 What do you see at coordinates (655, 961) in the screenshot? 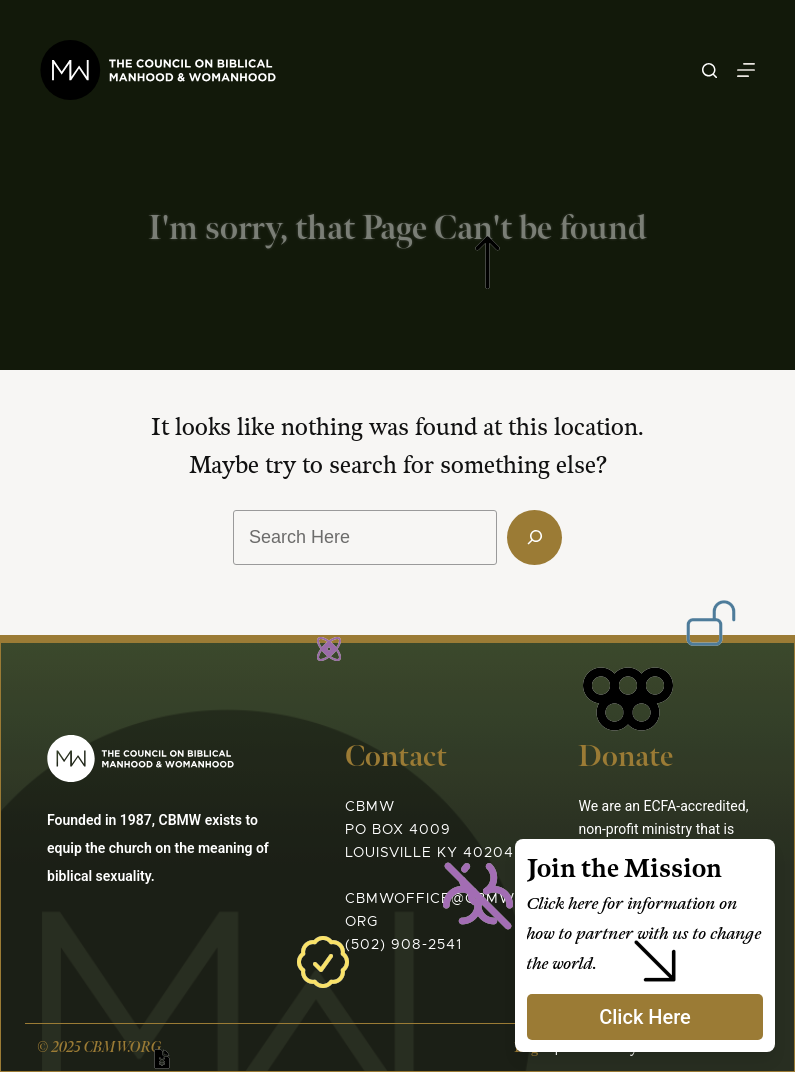
I see `navigate to the next item diagonally` at bounding box center [655, 961].